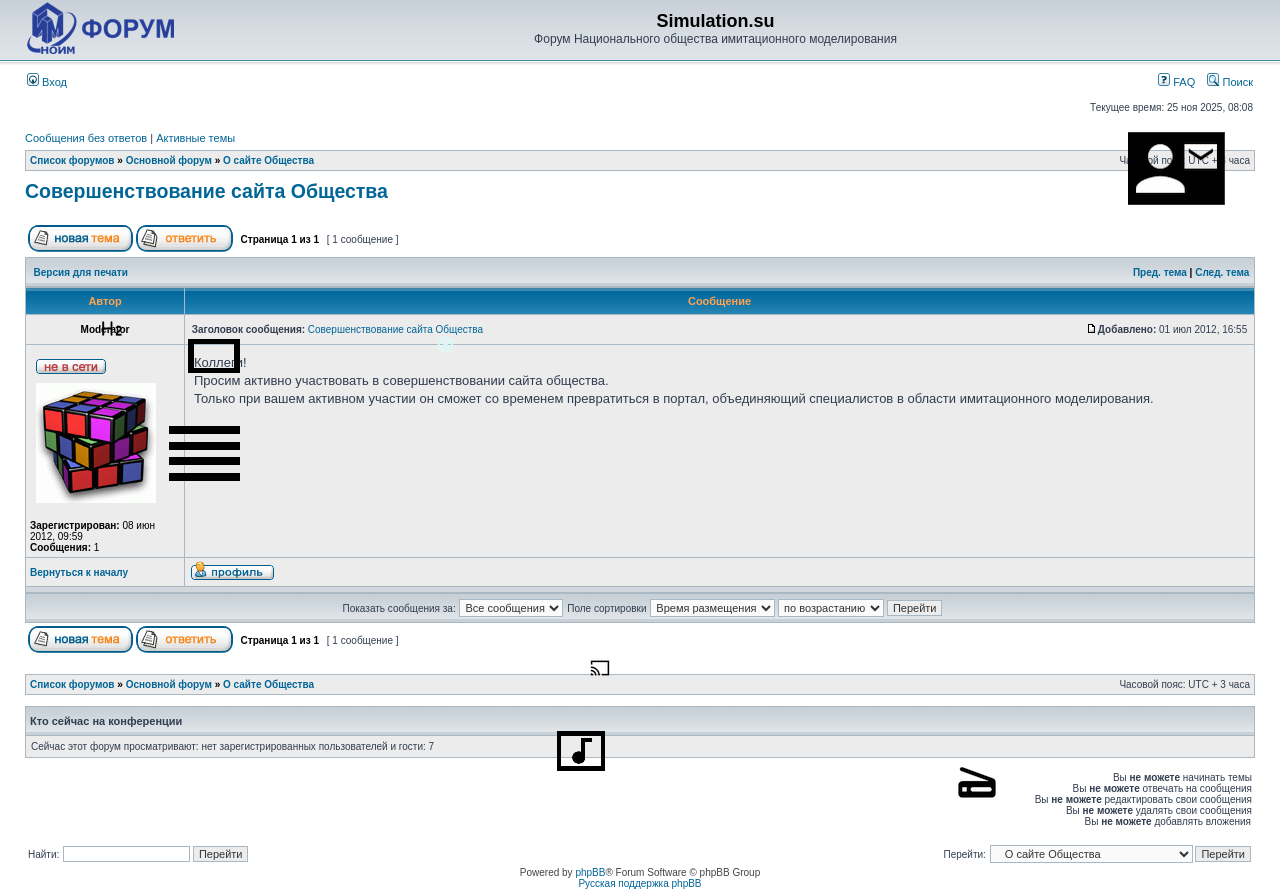  I want to click on view layers or stacked content, so click(445, 344).